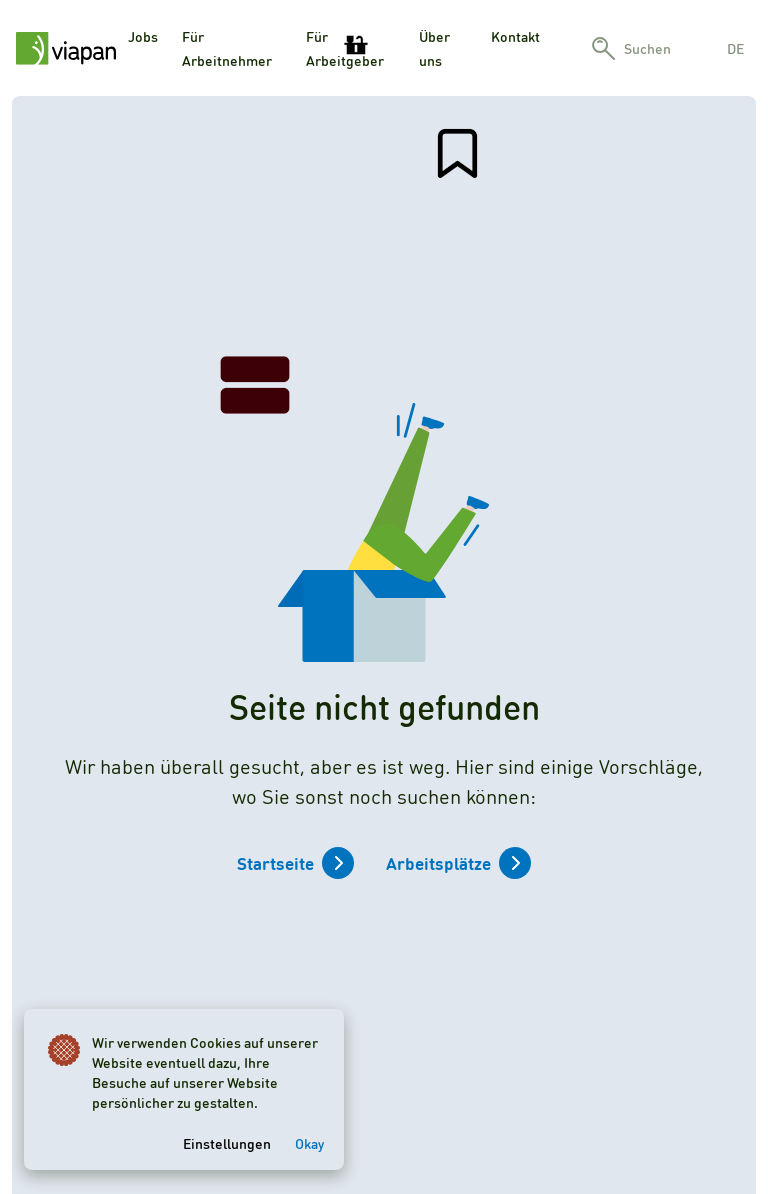 Image resolution: width=768 pixels, height=1194 pixels. I want to click on browse kitchen countertop options, so click(356, 45).